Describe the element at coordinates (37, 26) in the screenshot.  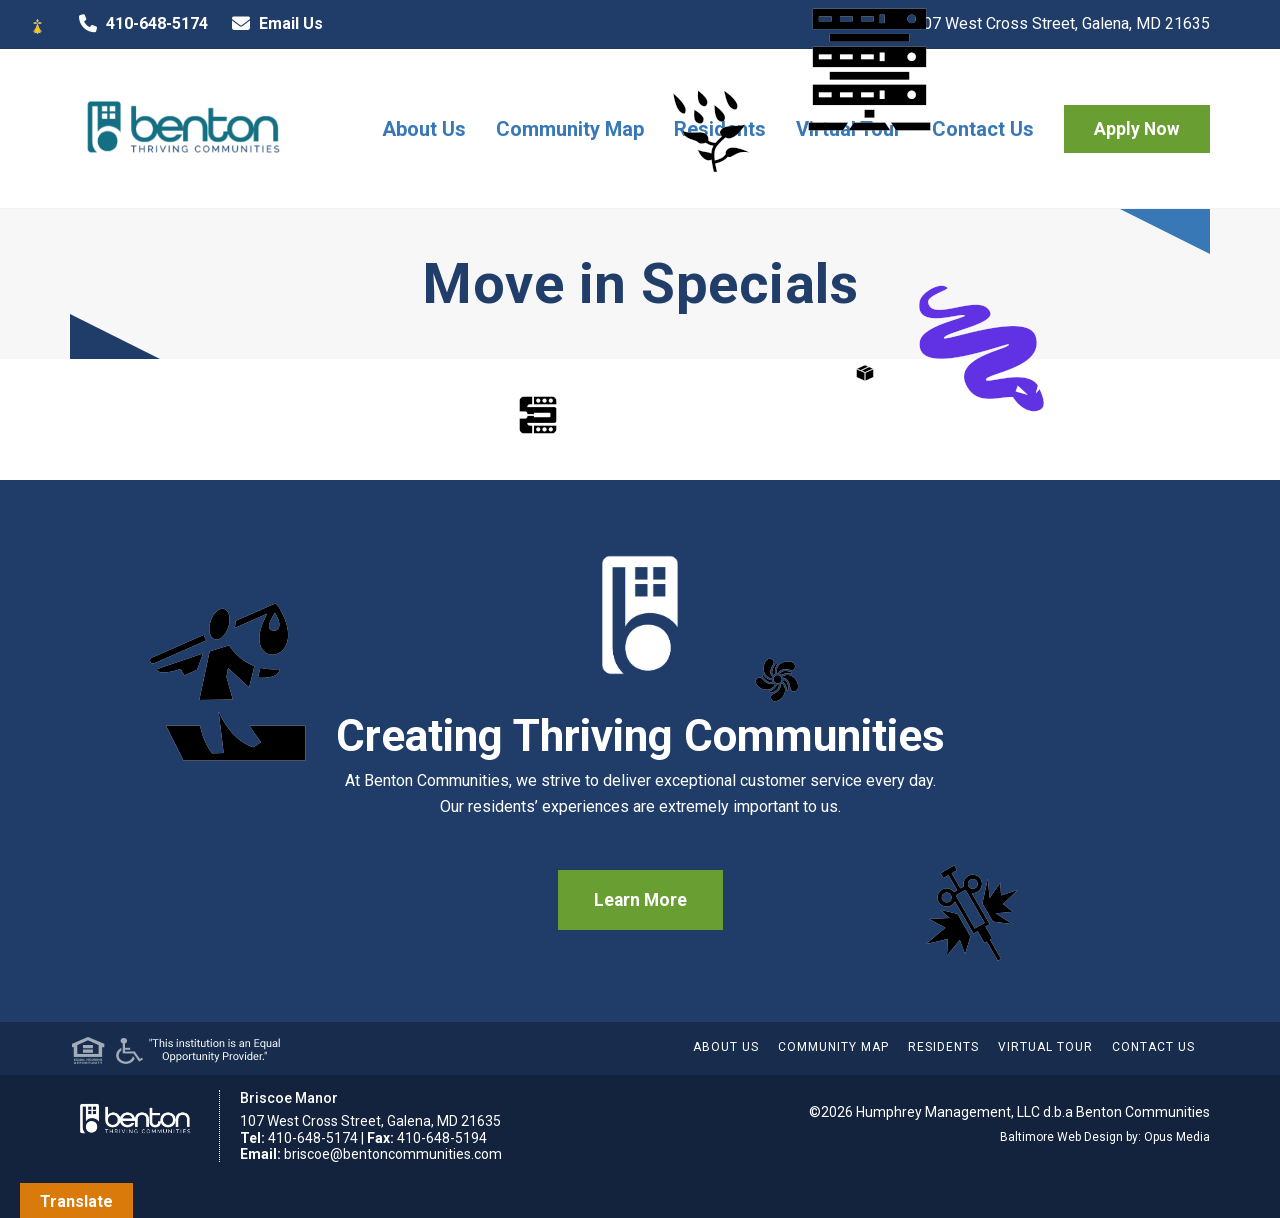
I see `heraldic ermine symbol used in coat of arms or crest designs` at that location.